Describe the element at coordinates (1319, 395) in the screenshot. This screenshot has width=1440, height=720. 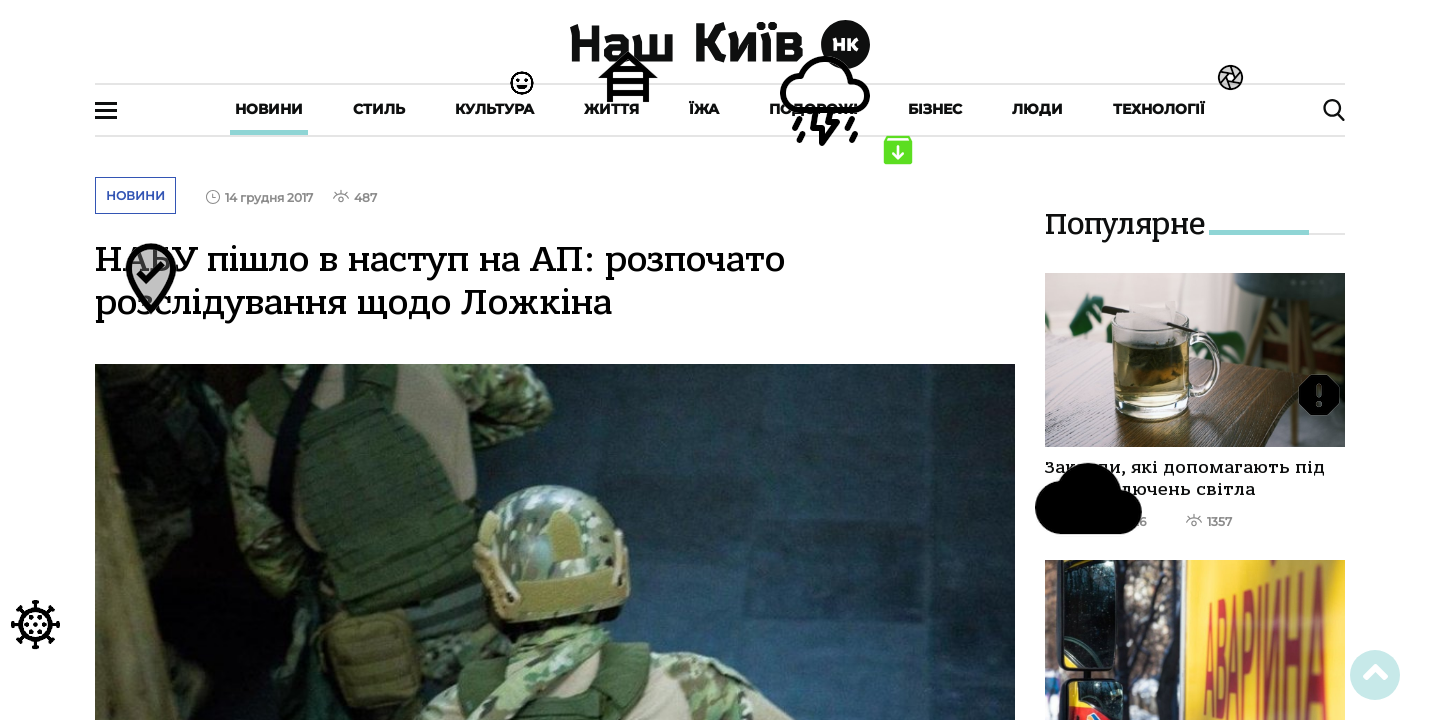
I see `report a problem or issue` at that location.